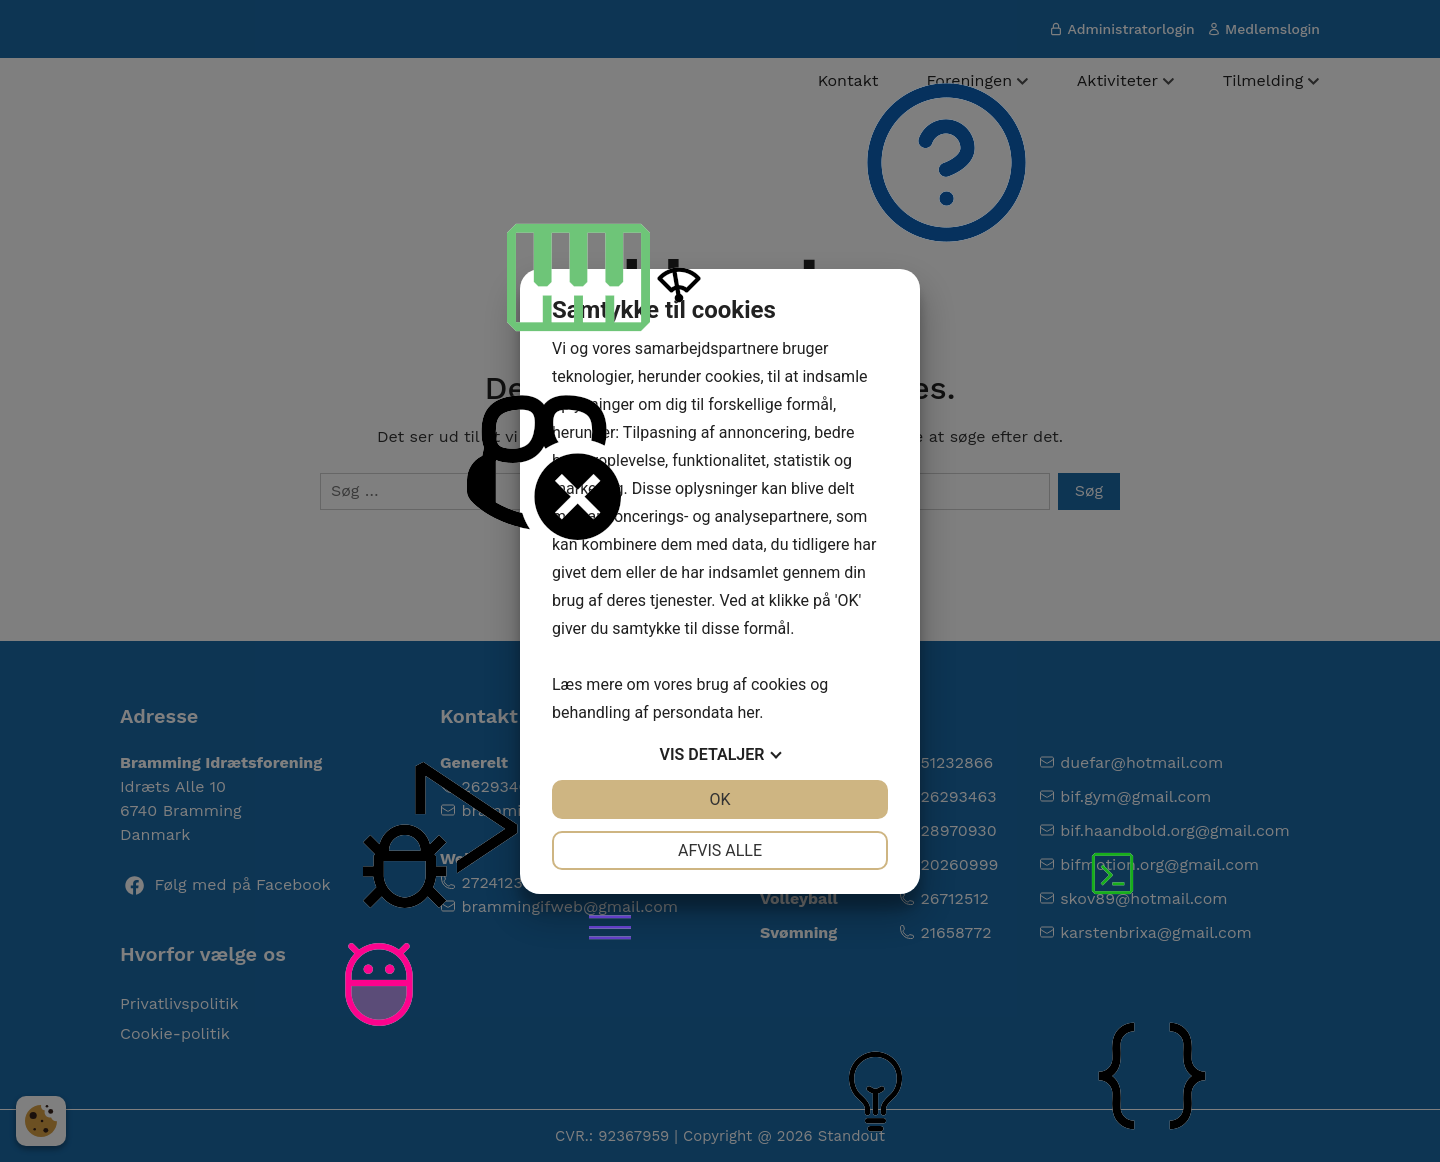 The width and height of the screenshot is (1440, 1162). What do you see at coordinates (875, 1091) in the screenshot?
I see `access tips or suggestions` at bounding box center [875, 1091].